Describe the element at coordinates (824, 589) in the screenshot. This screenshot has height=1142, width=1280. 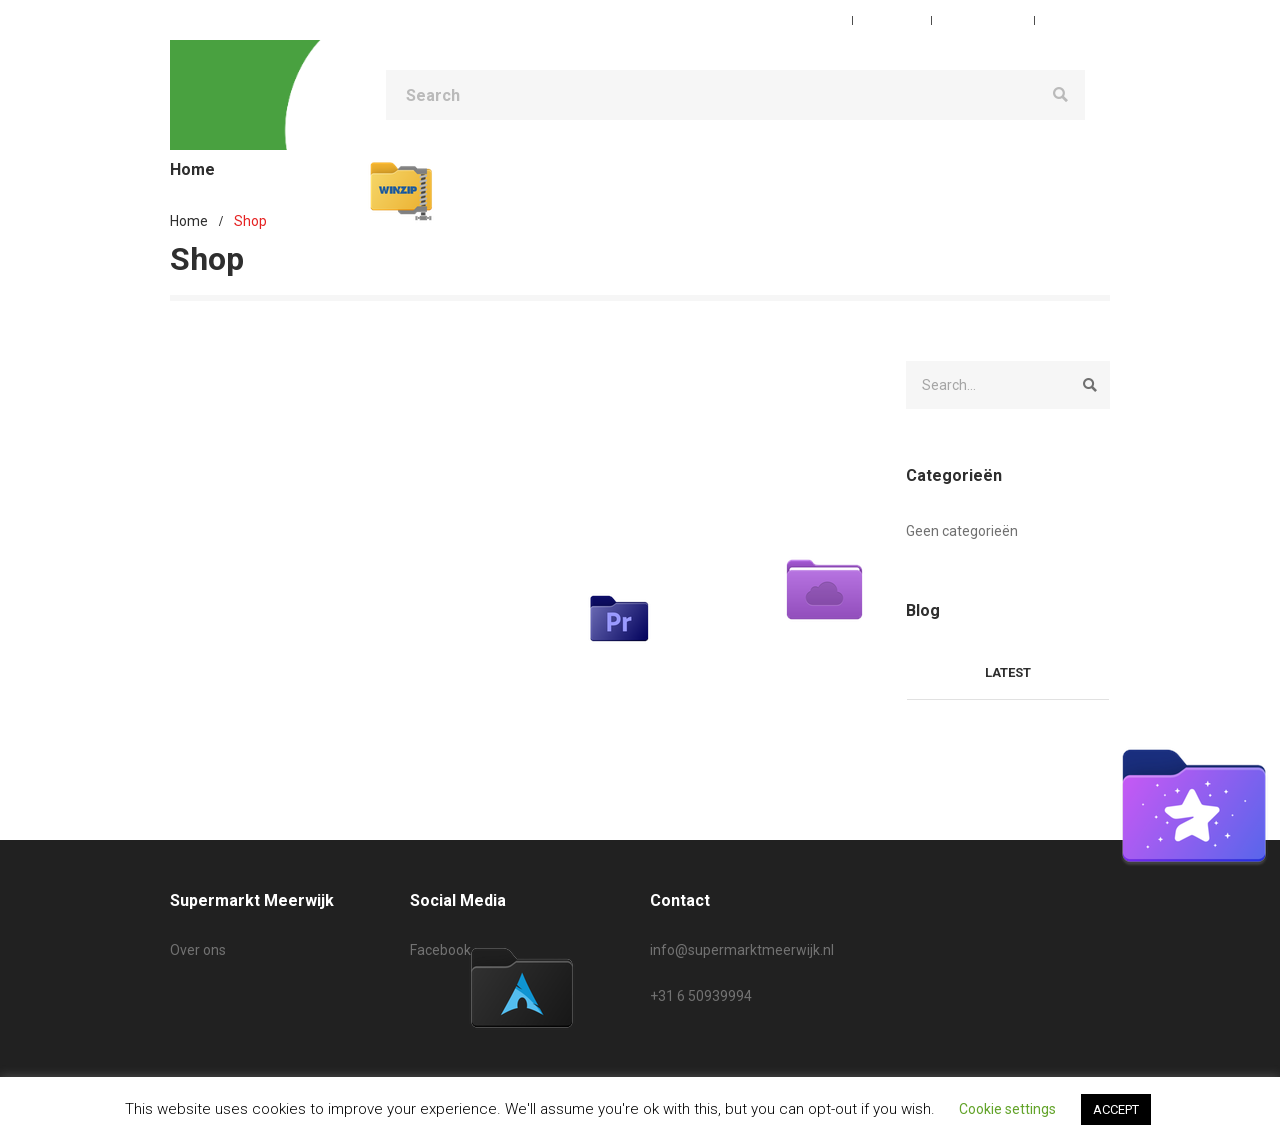
I see `access cloud-synced files and folders` at that location.